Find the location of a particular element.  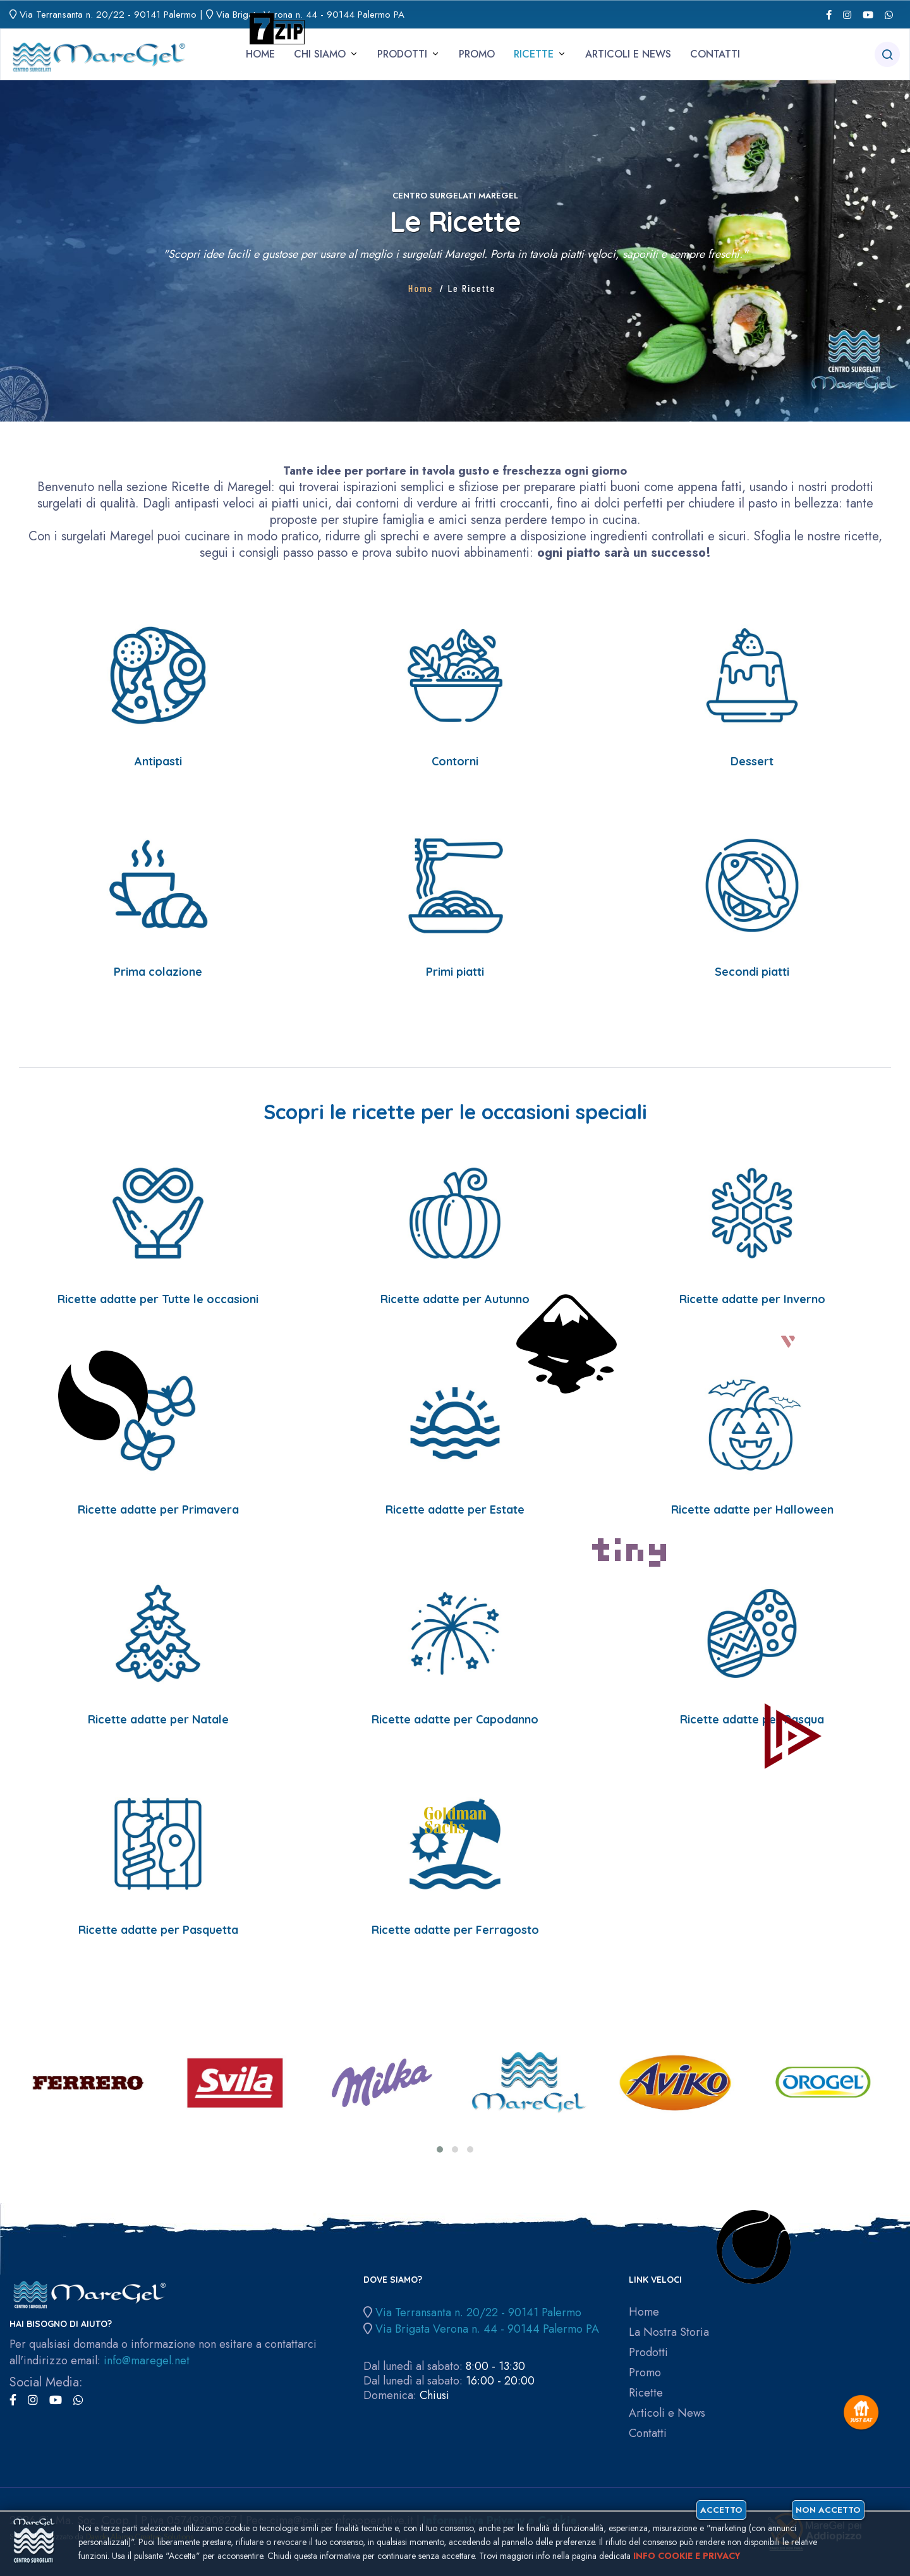

tinygrad logo is located at coordinates (629, 1552).